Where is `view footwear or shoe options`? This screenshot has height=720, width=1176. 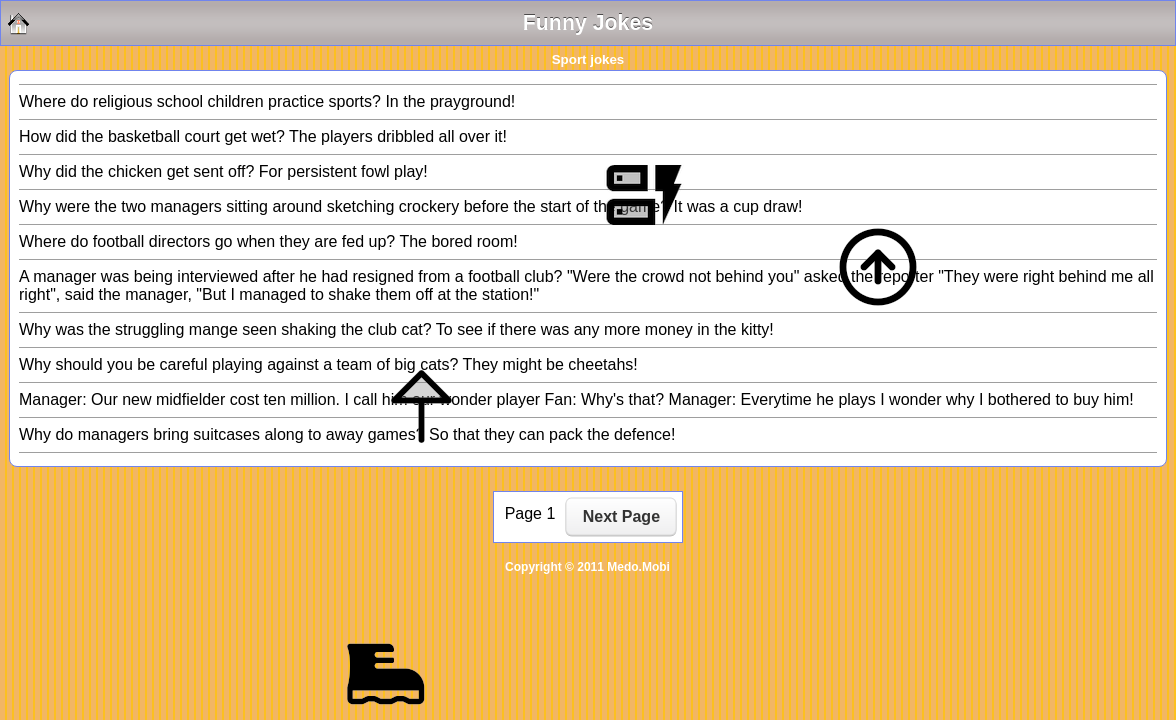
view footwear or shoe options is located at coordinates (383, 674).